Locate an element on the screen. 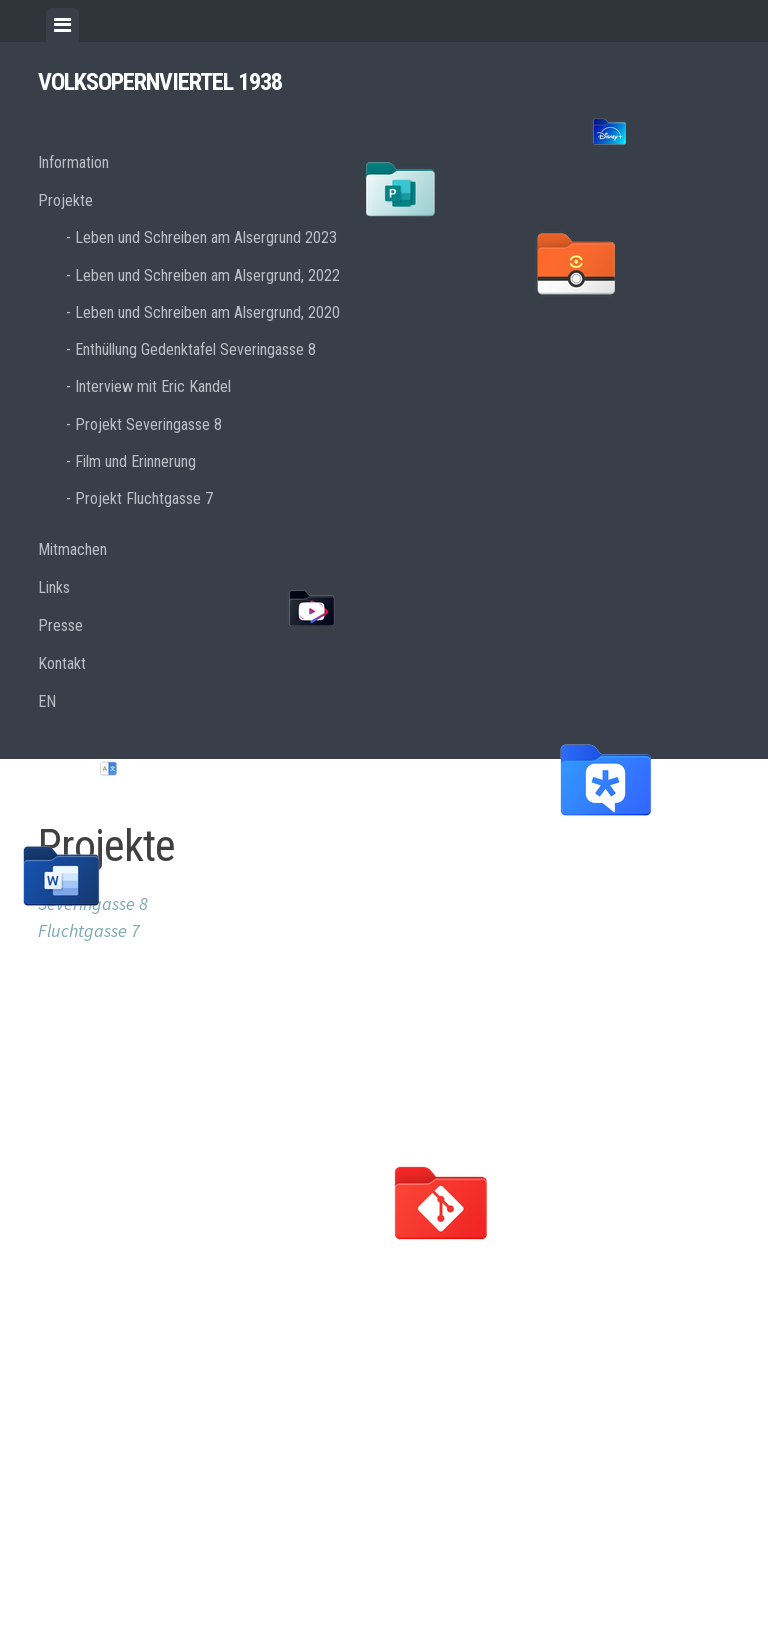 This screenshot has width=768, height=1652. open folder containing youtube vanced files is located at coordinates (311, 609).